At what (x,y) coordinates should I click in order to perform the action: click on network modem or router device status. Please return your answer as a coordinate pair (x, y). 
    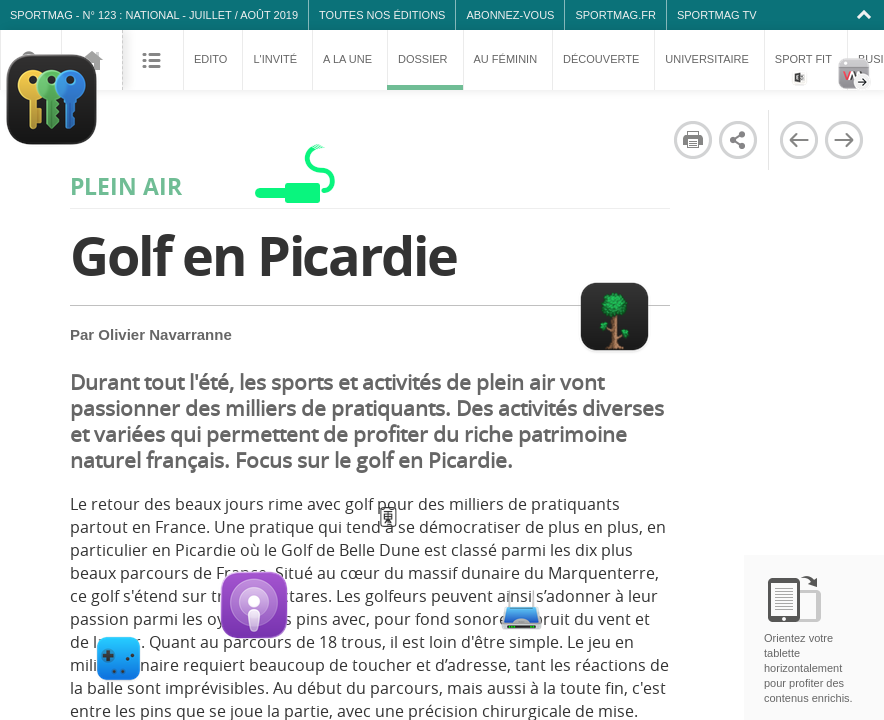
    Looking at the image, I should click on (521, 609).